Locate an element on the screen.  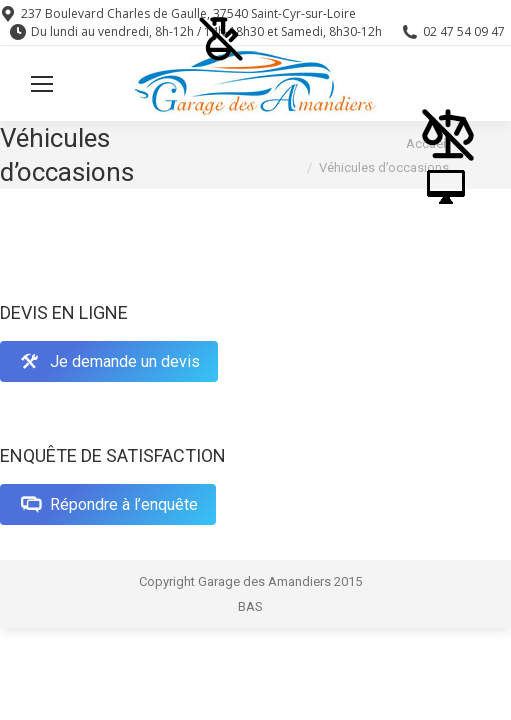
disable weight or measurement tracking is located at coordinates (448, 135).